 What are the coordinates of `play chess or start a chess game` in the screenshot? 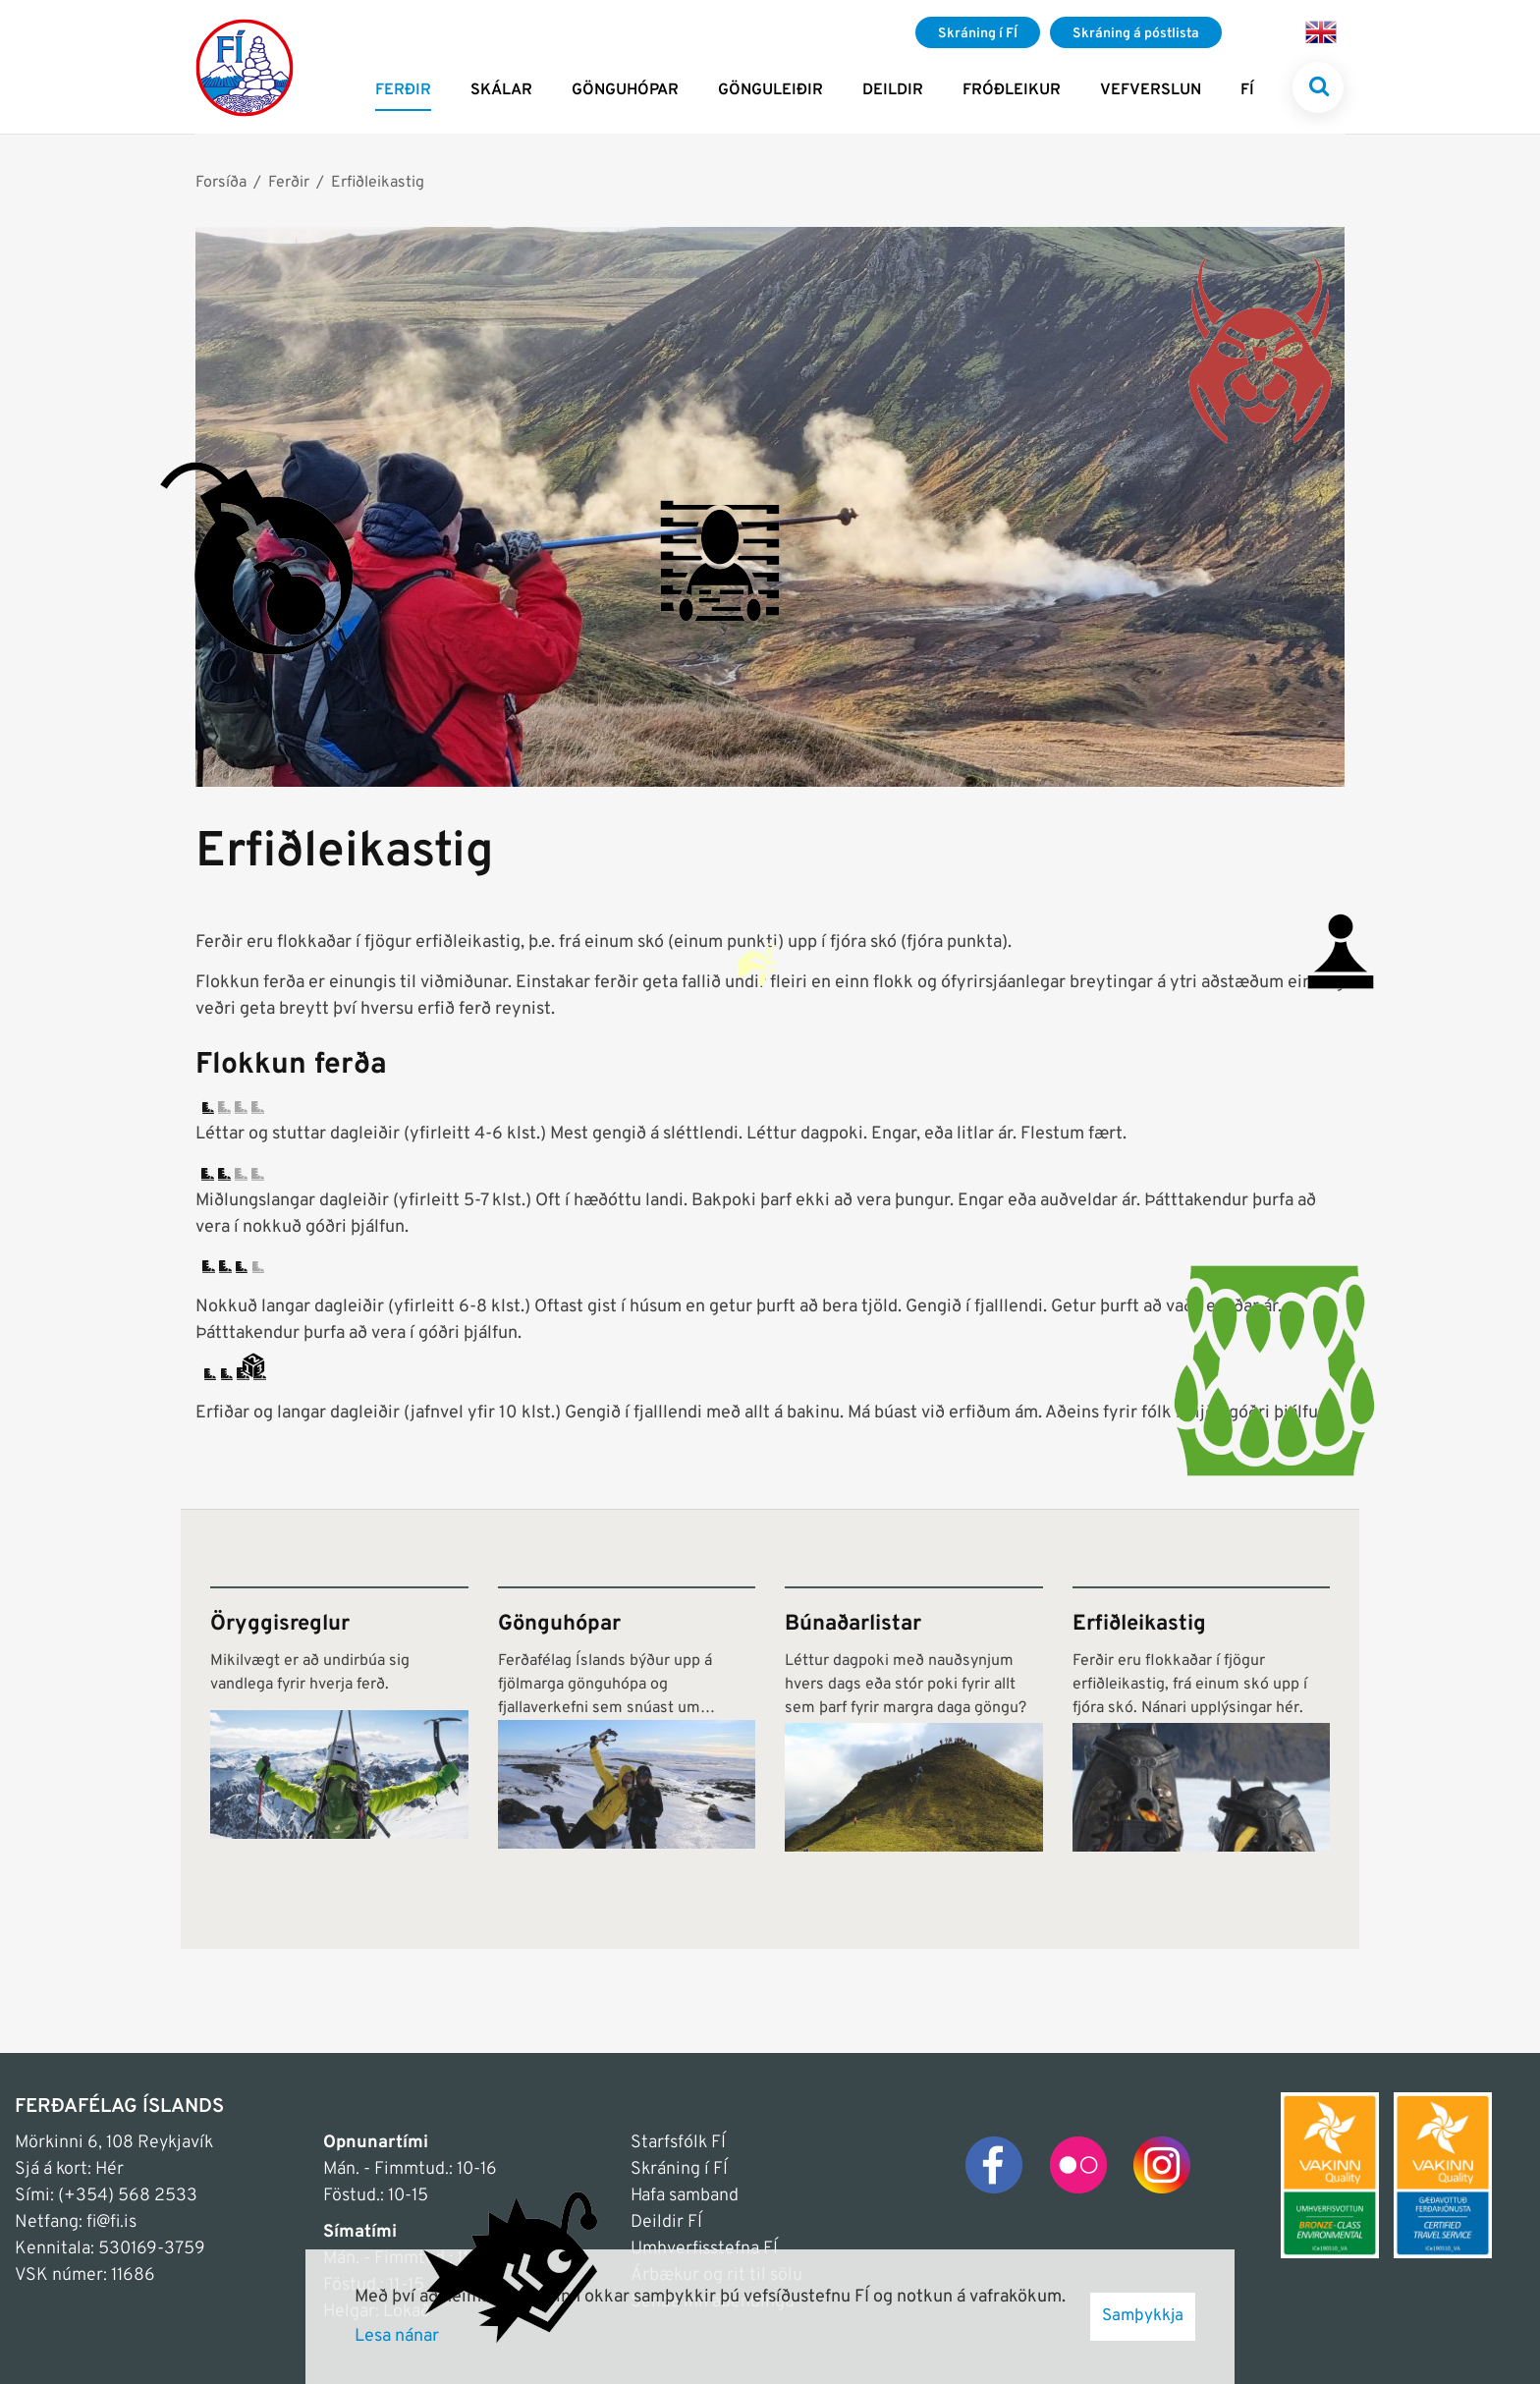 It's located at (1341, 940).